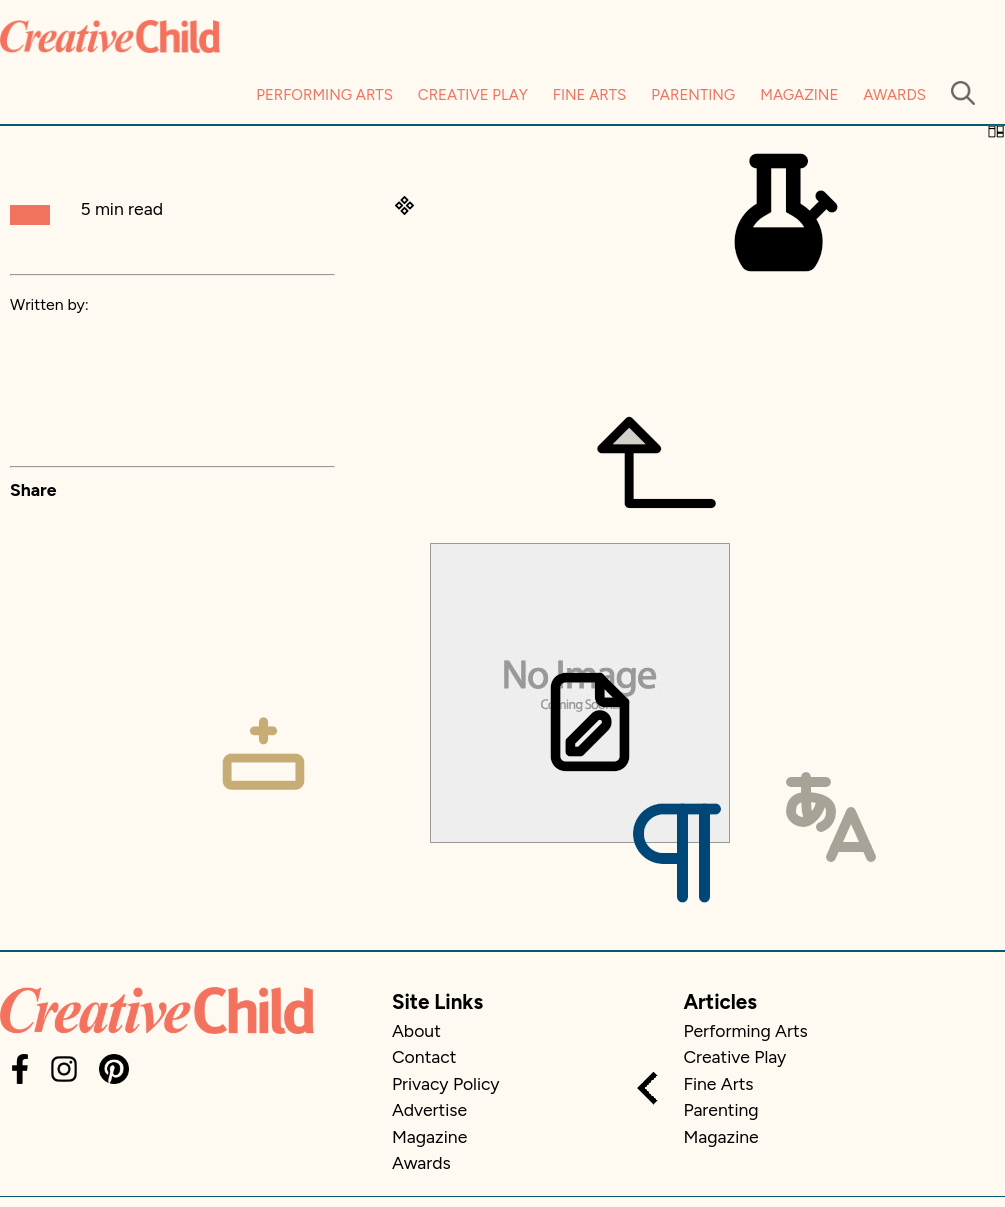  Describe the element at coordinates (404, 205) in the screenshot. I see `access app grid or dashboard` at that location.